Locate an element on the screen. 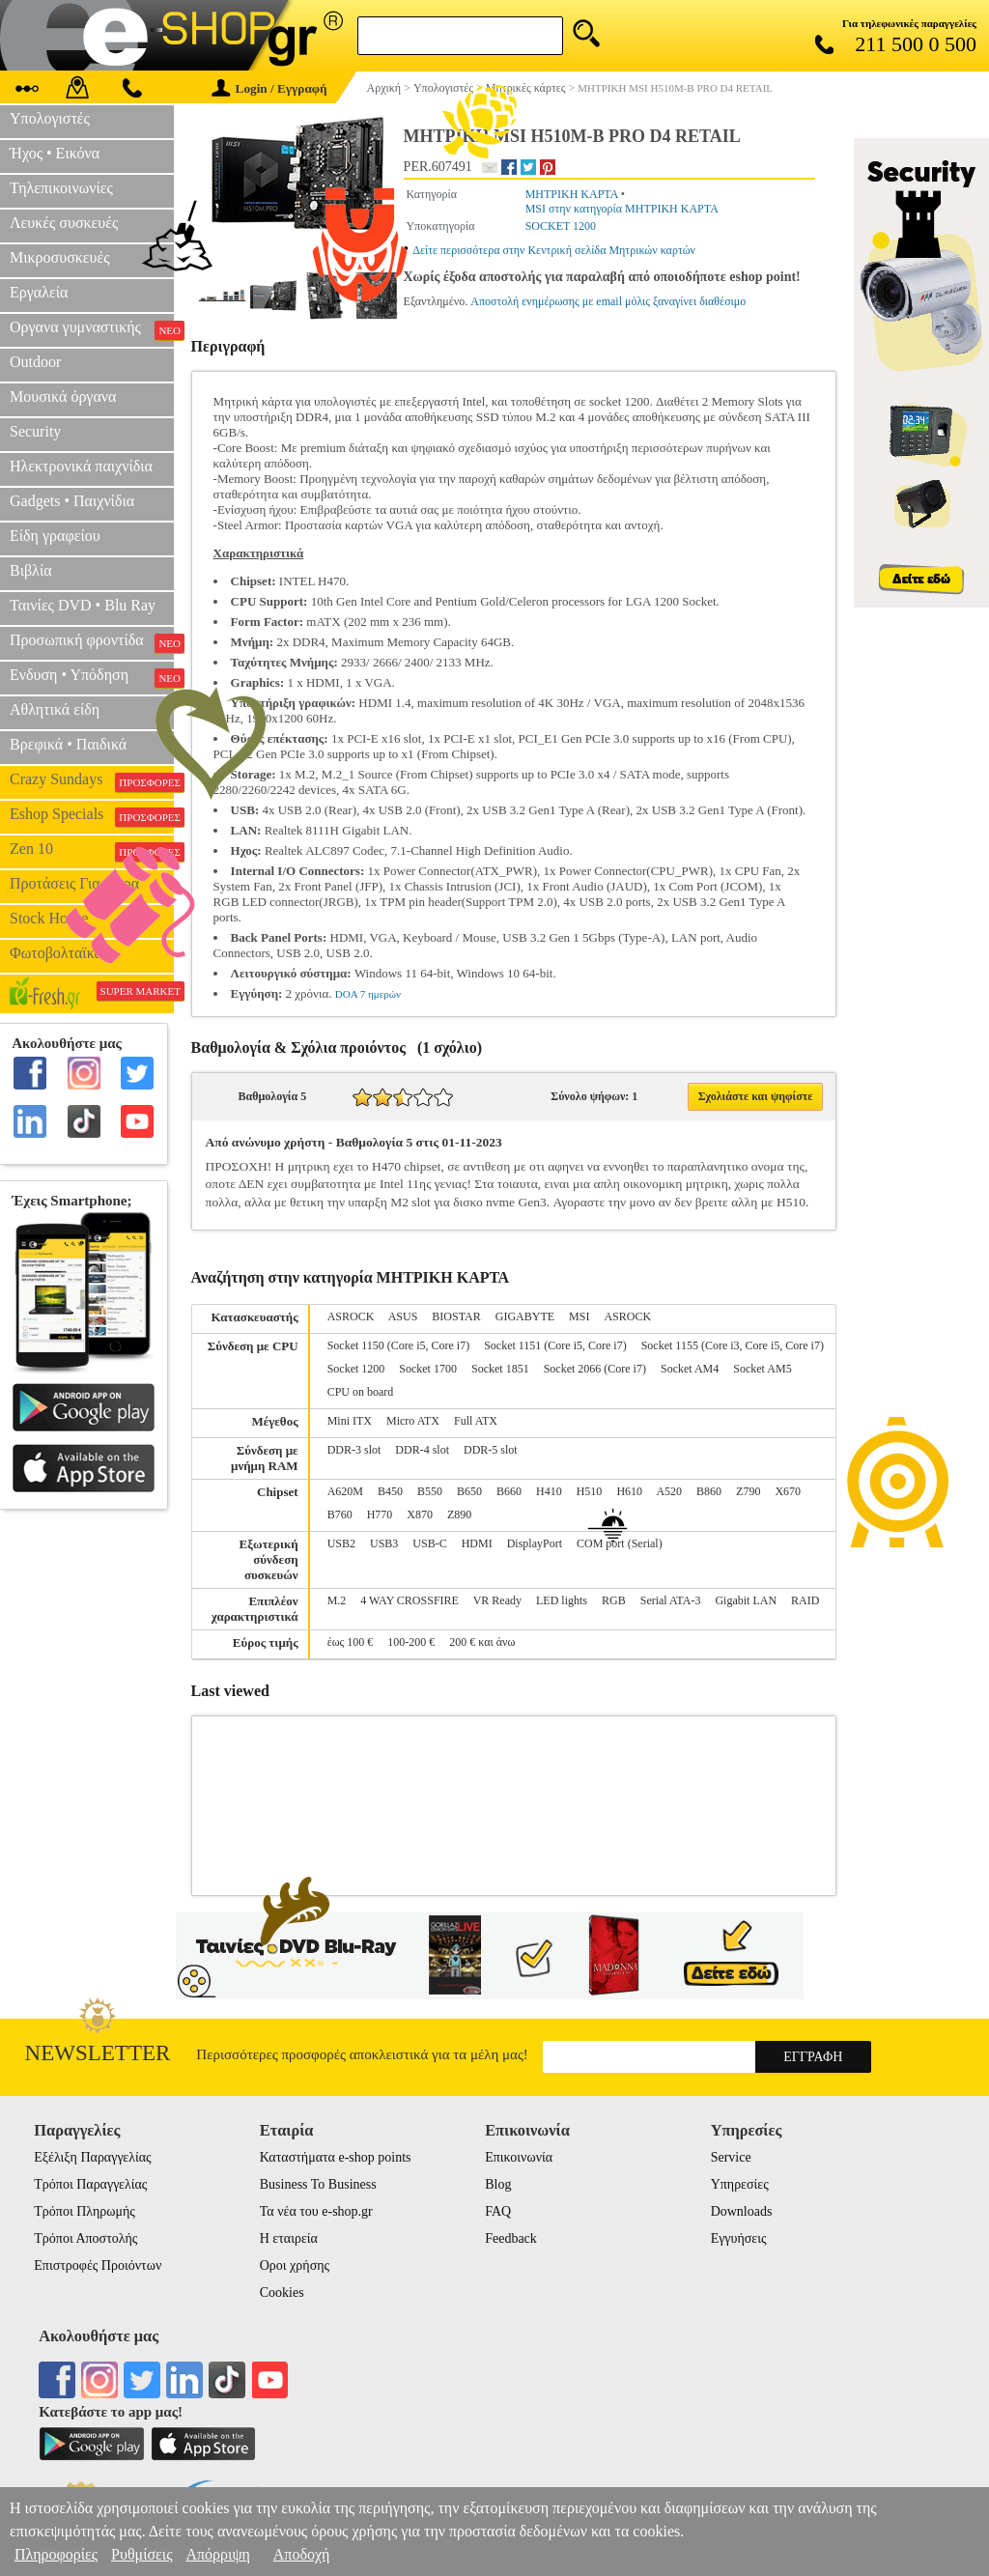  view your in-game currency or coins is located at coordinates (97, 2015).